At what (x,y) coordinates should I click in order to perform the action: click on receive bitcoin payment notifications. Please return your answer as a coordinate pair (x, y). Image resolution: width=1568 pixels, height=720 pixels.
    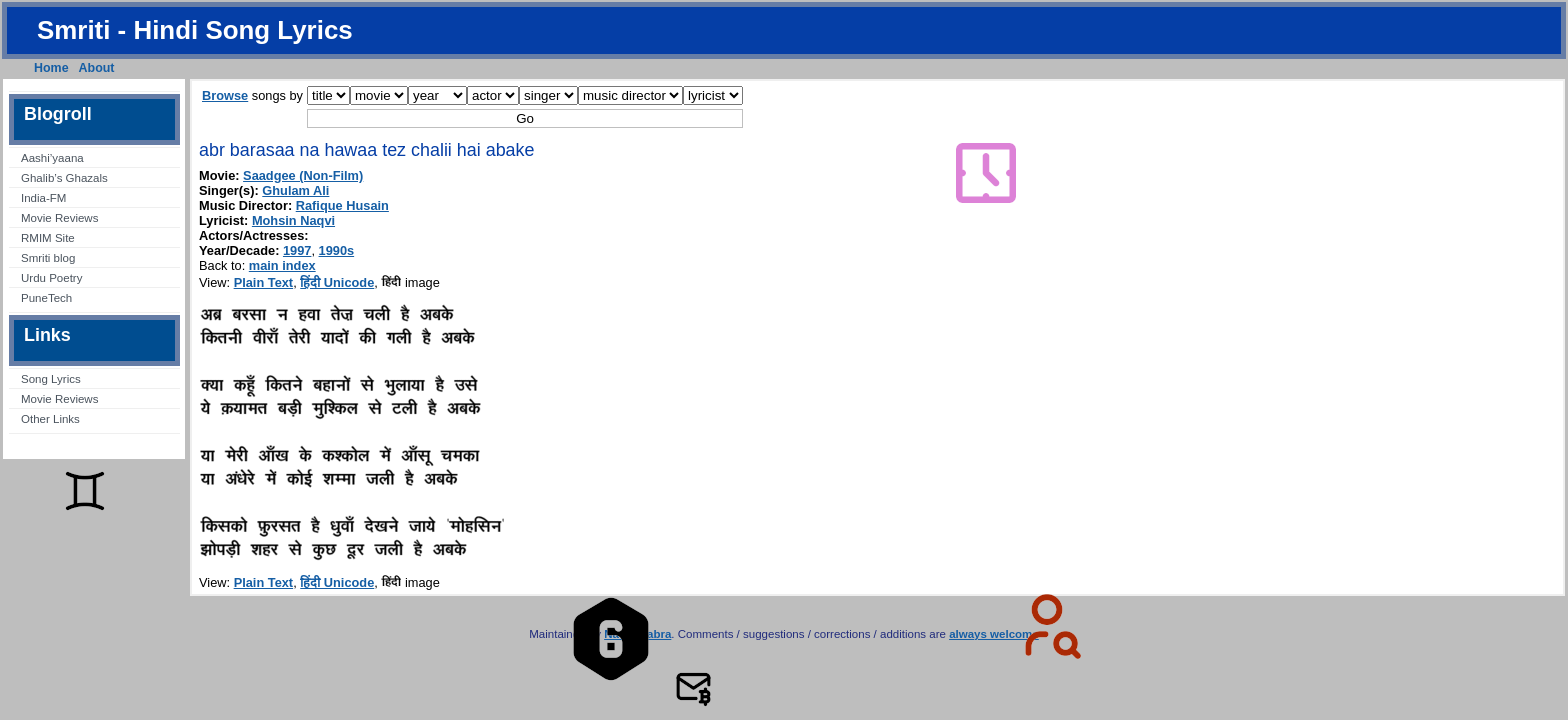
    Looking at the image, I should click on (693, 686).